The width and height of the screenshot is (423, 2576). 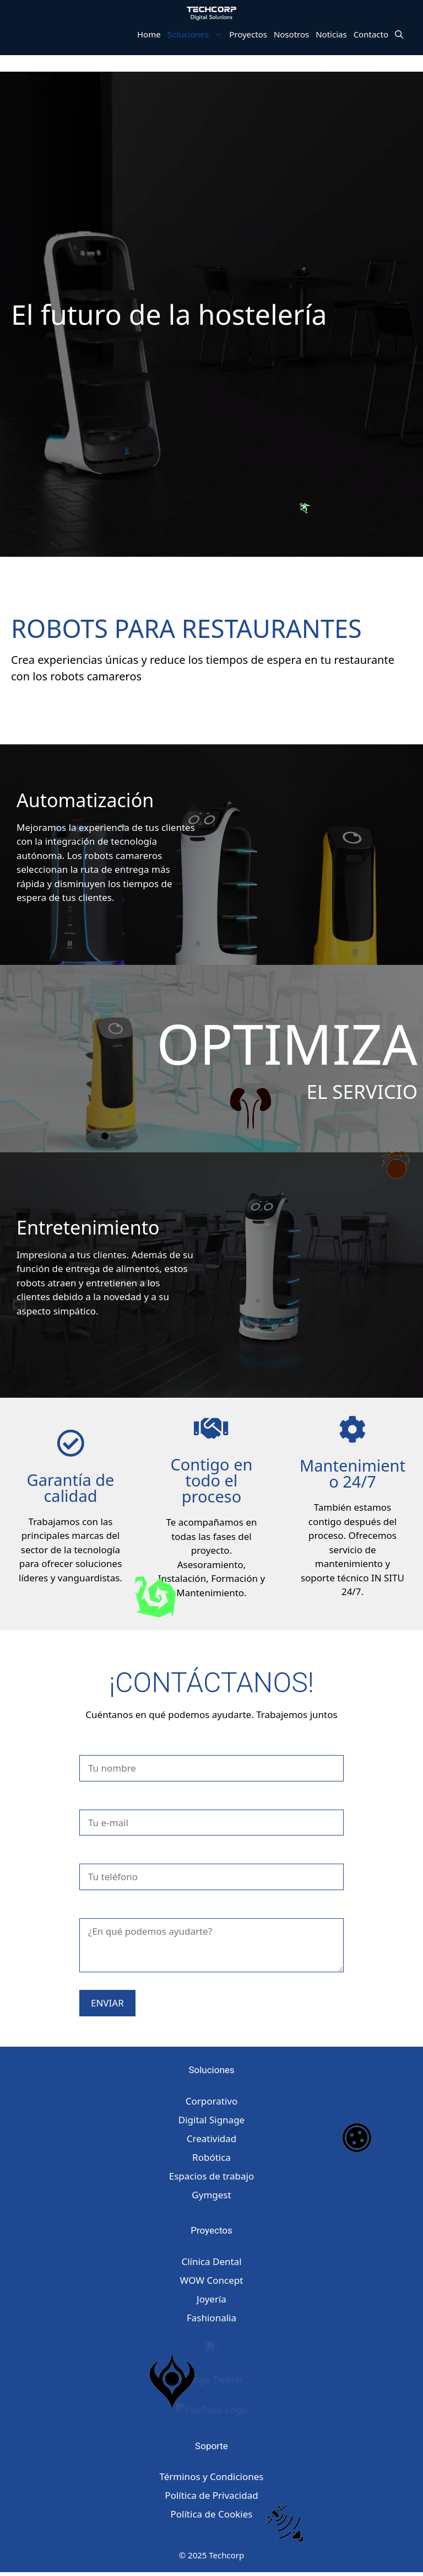 I want to click on represents a tentacle monster or creature ability in a game, so click(x=155, y=1597).